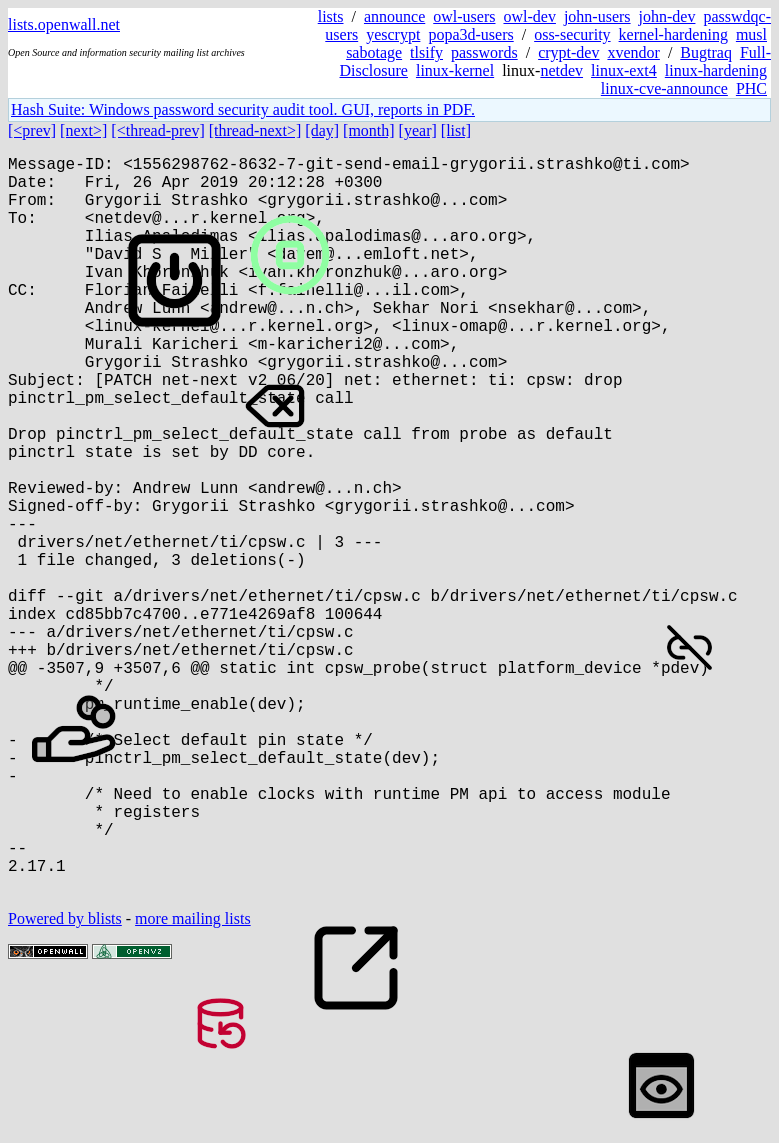  I want to click on delete selected item, so click(275, 406).